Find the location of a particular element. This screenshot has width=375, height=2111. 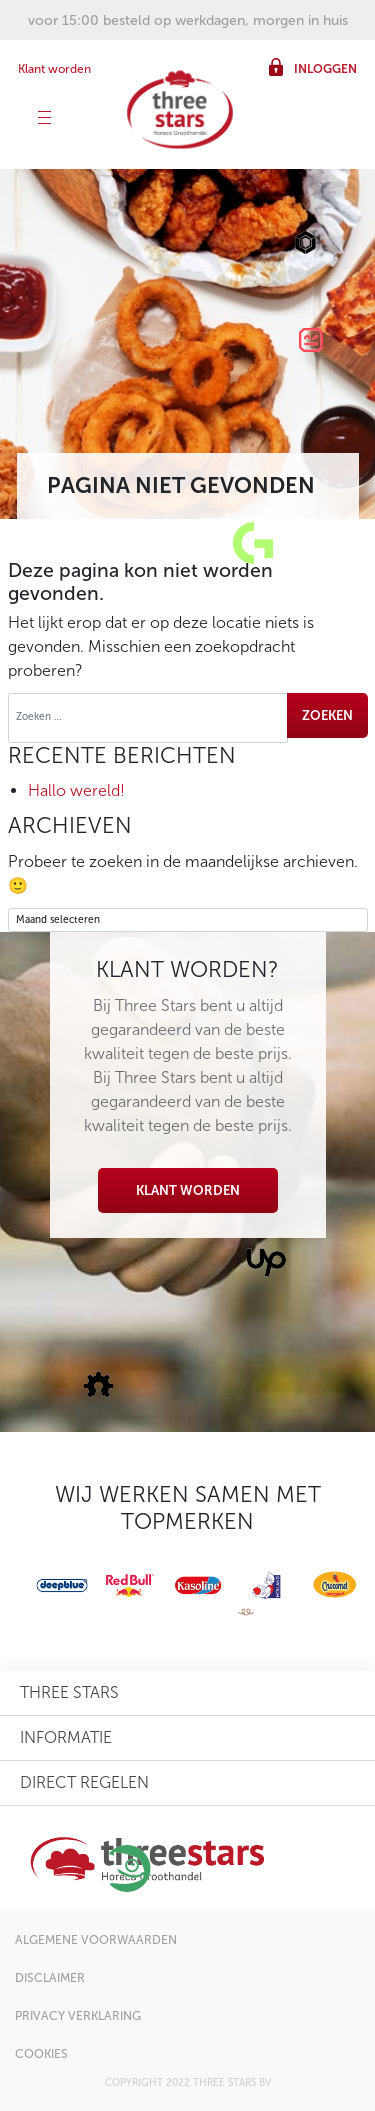

robot framework logo is located at coordinates (311, 340).